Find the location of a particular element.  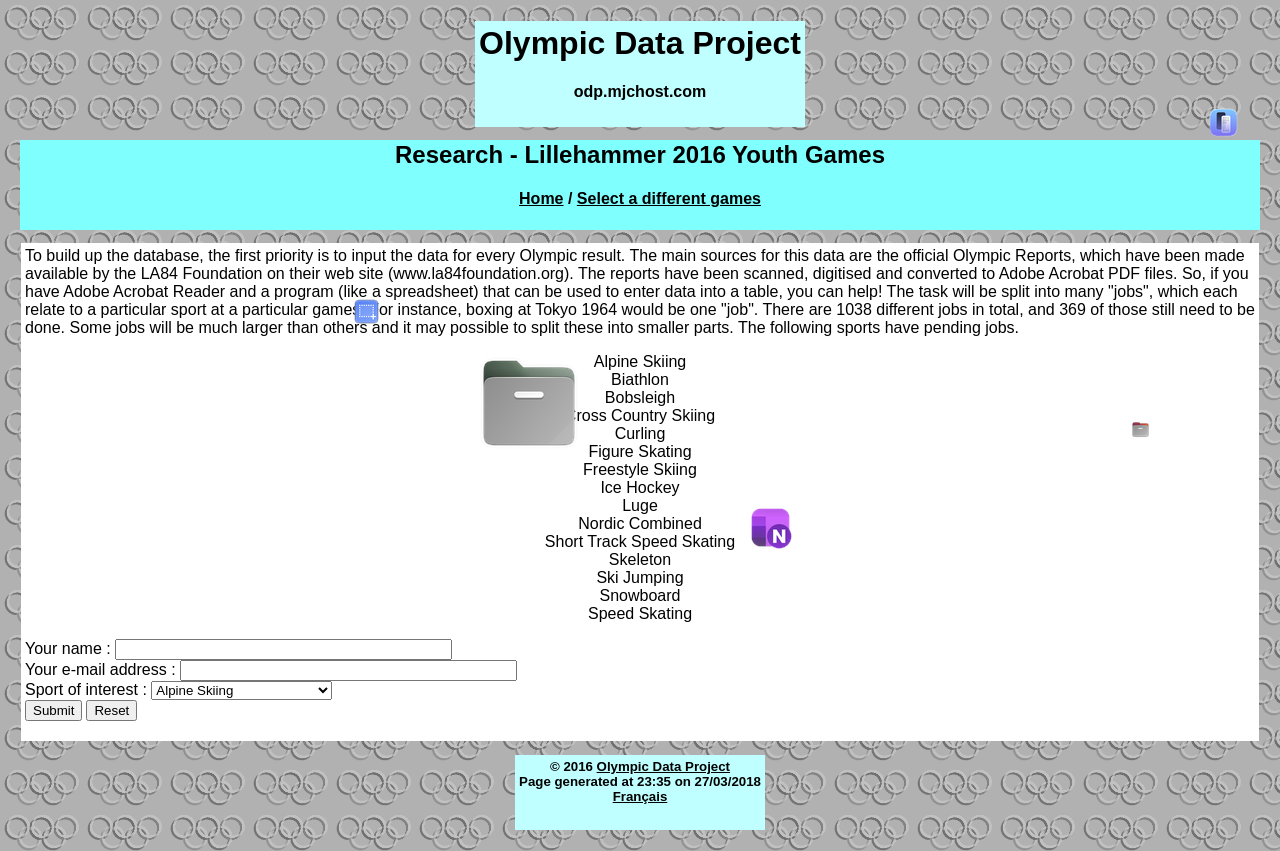

open the files application is located at coordinates (1140, 429).